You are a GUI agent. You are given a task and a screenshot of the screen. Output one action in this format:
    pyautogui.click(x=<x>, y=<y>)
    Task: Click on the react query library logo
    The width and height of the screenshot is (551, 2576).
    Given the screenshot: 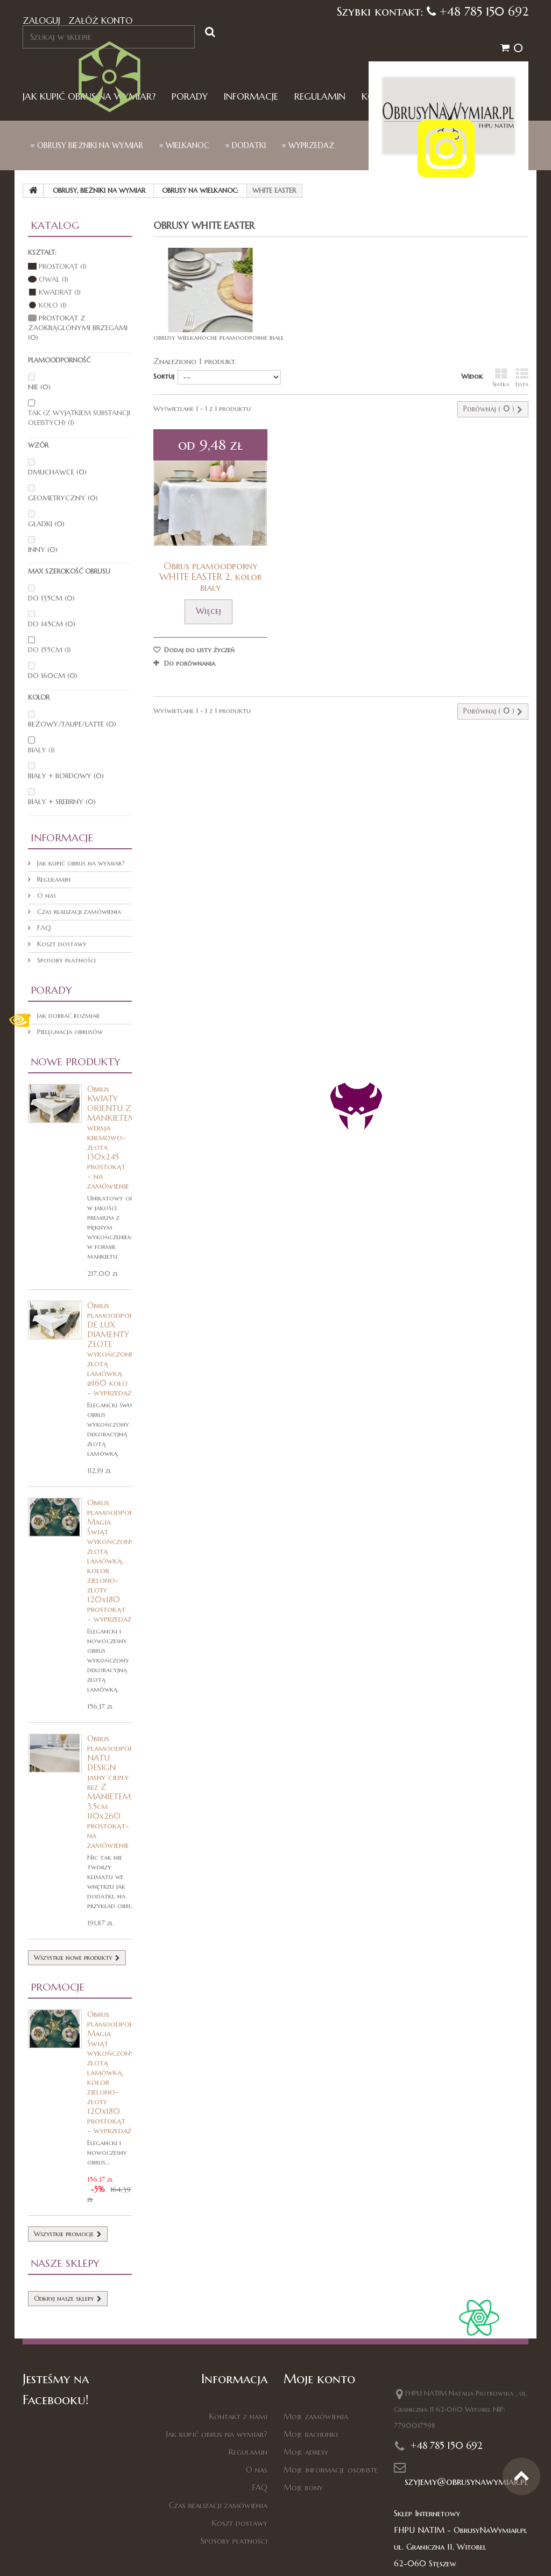 What is the action you would take?
    pyautogui.click(x=479, y=2317)
    